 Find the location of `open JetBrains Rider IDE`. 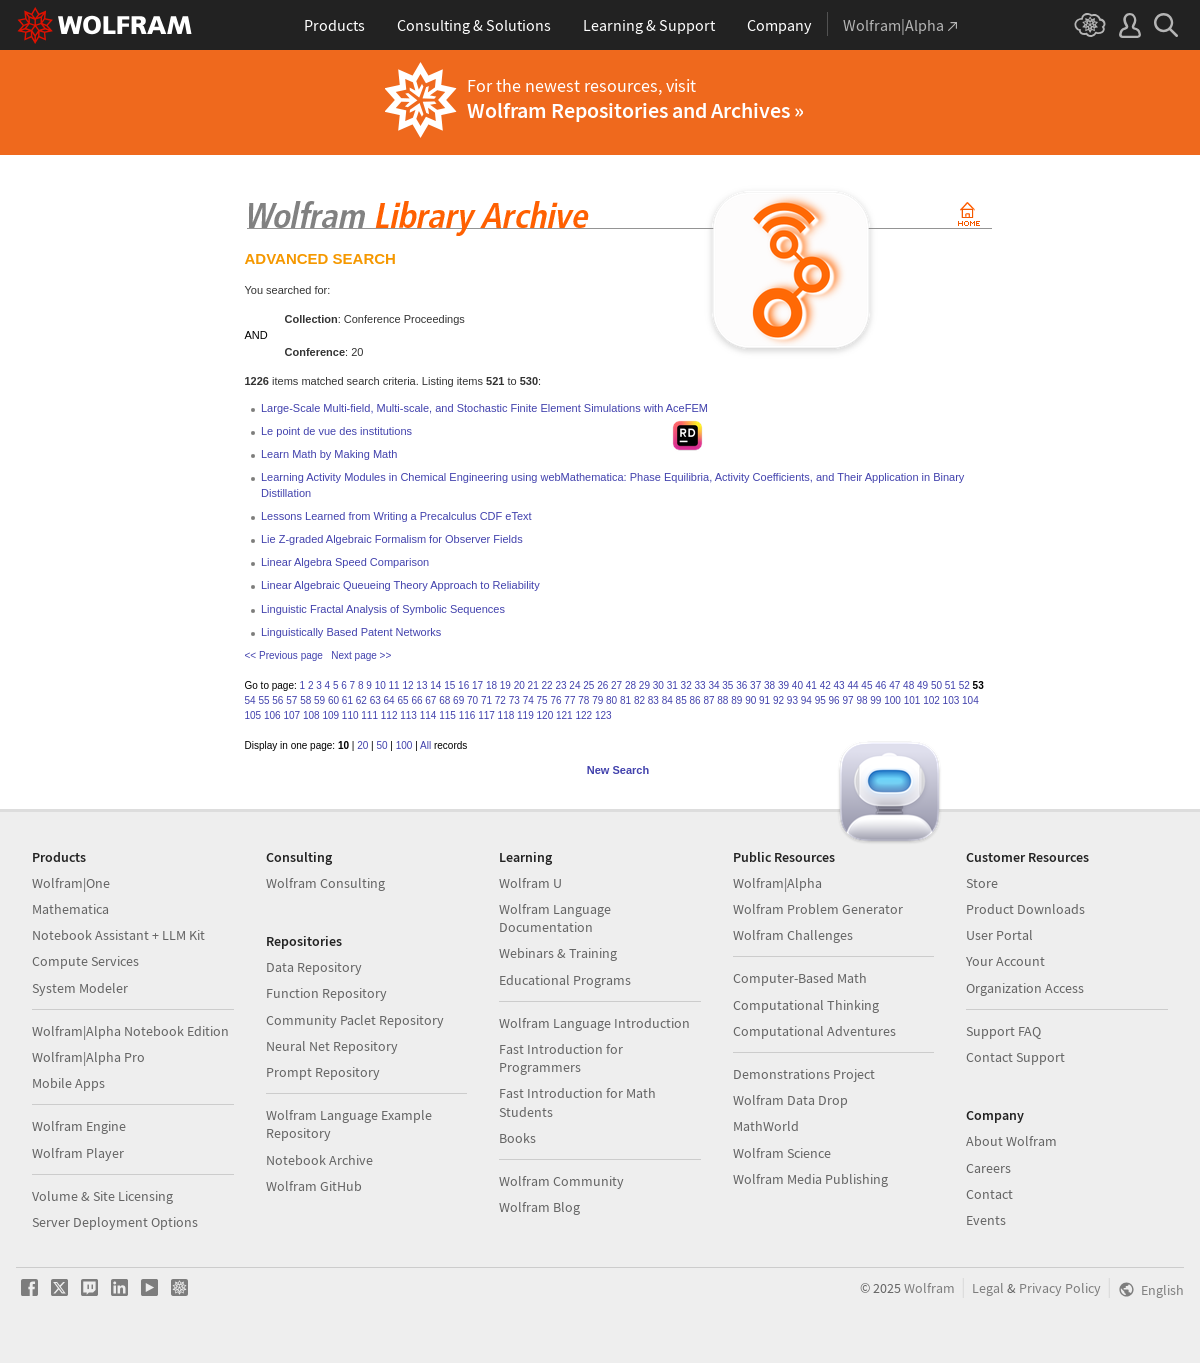

open JetBrains Rider IDE is located at coordinates (687, 435).